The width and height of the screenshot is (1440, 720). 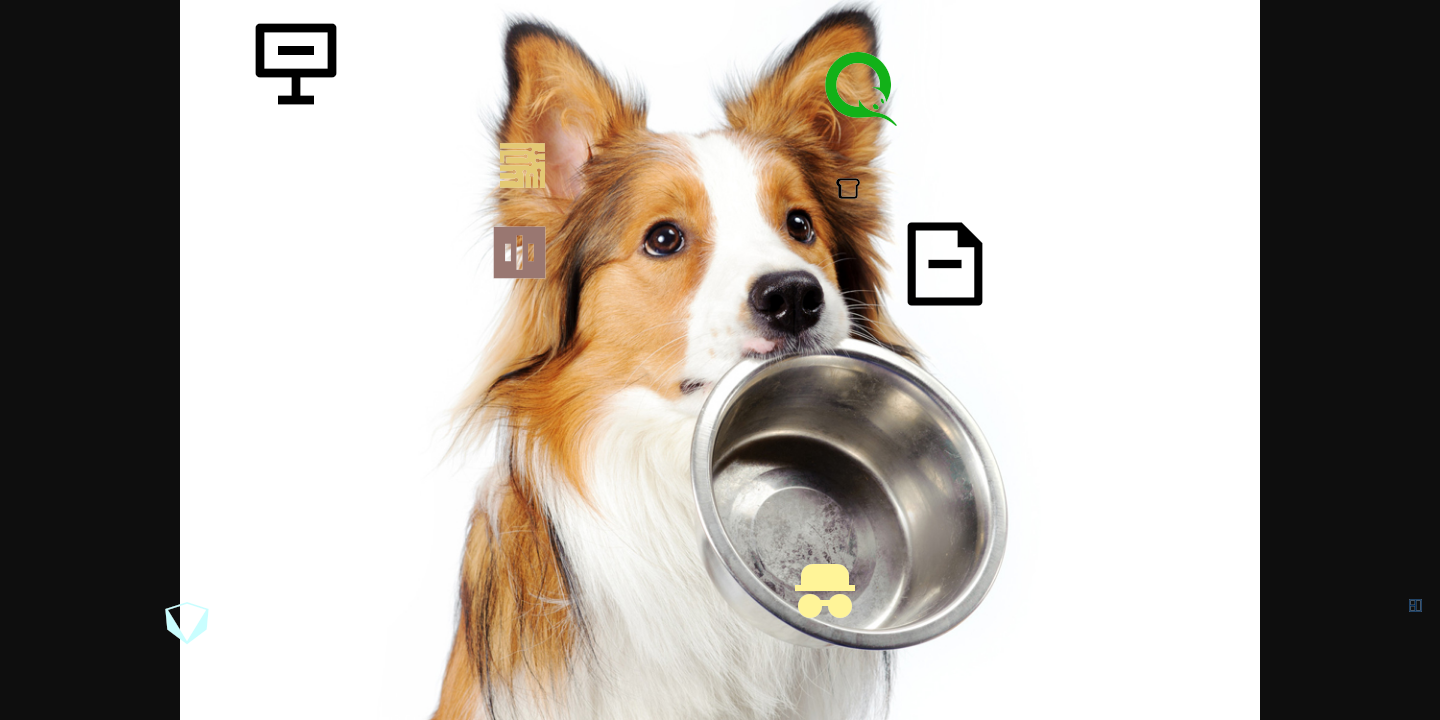 What do you see at coordinates (848, 188) in the screenshot?
I see `browse bakery or bread products` at bounding box center [848, 188].